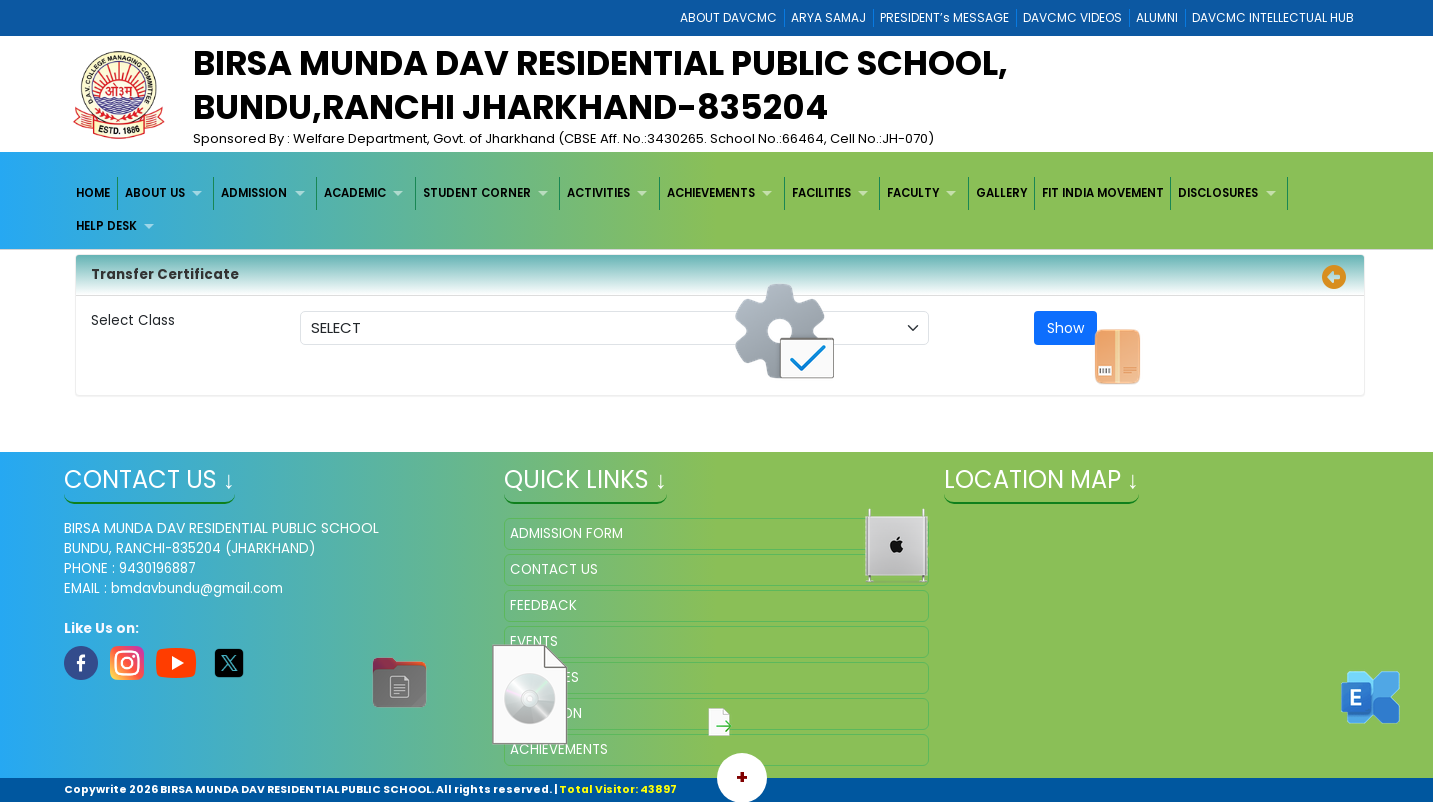  Describe the element at coordinates (1370, 697) in the screenshot. I see `open Microsoft Exchange app` at that location.